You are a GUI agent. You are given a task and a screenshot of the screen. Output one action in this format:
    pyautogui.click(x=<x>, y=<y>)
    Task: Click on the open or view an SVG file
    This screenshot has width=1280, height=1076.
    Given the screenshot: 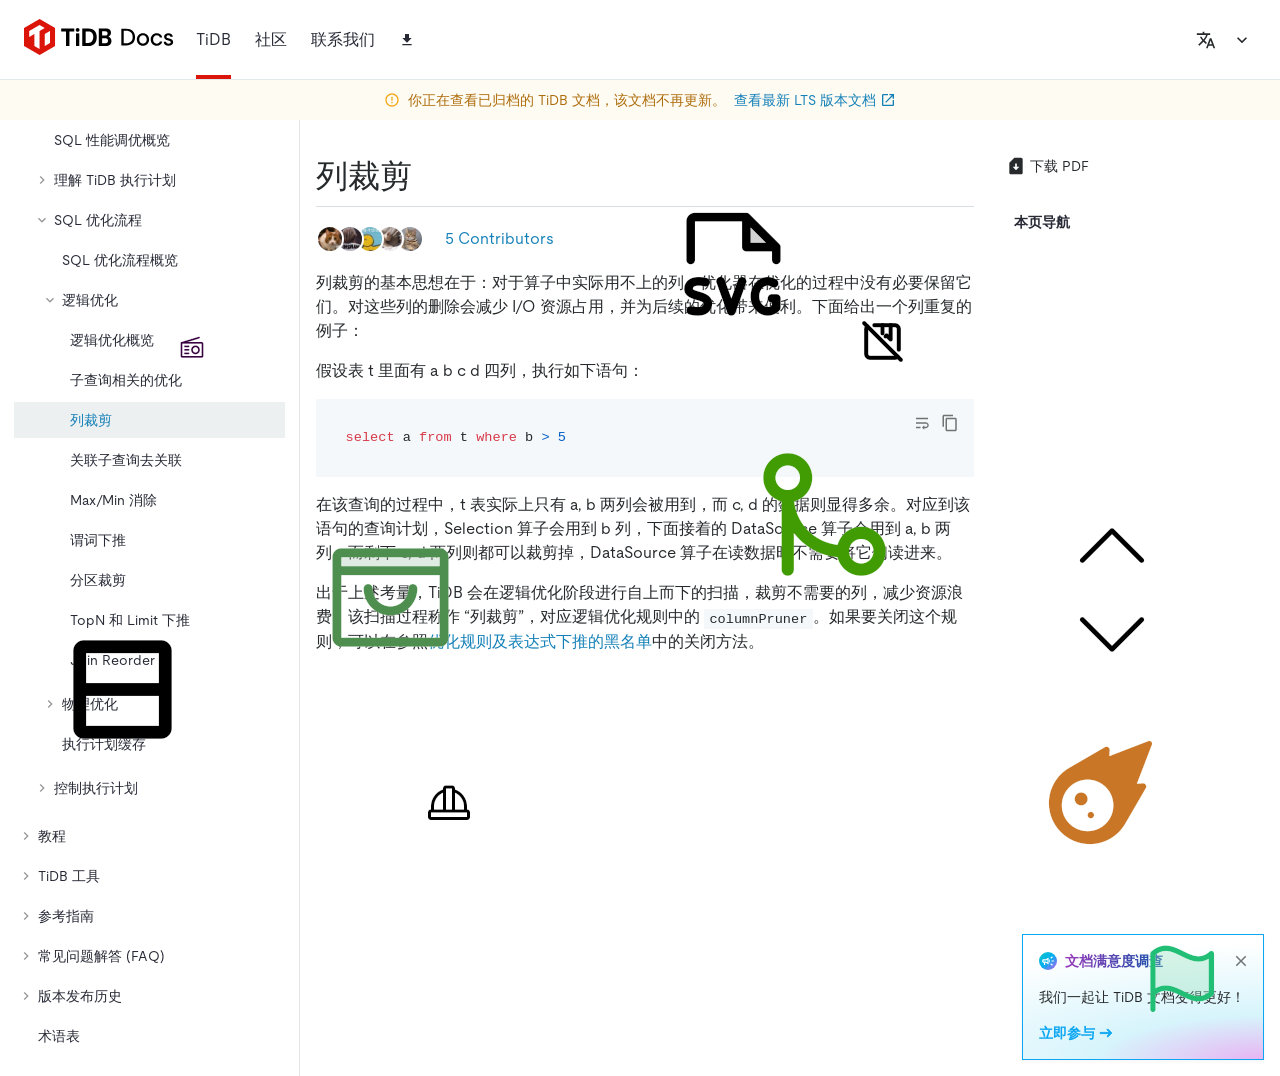 What is the action you would take?
    pyautogui.click(x=733, y=268)
    